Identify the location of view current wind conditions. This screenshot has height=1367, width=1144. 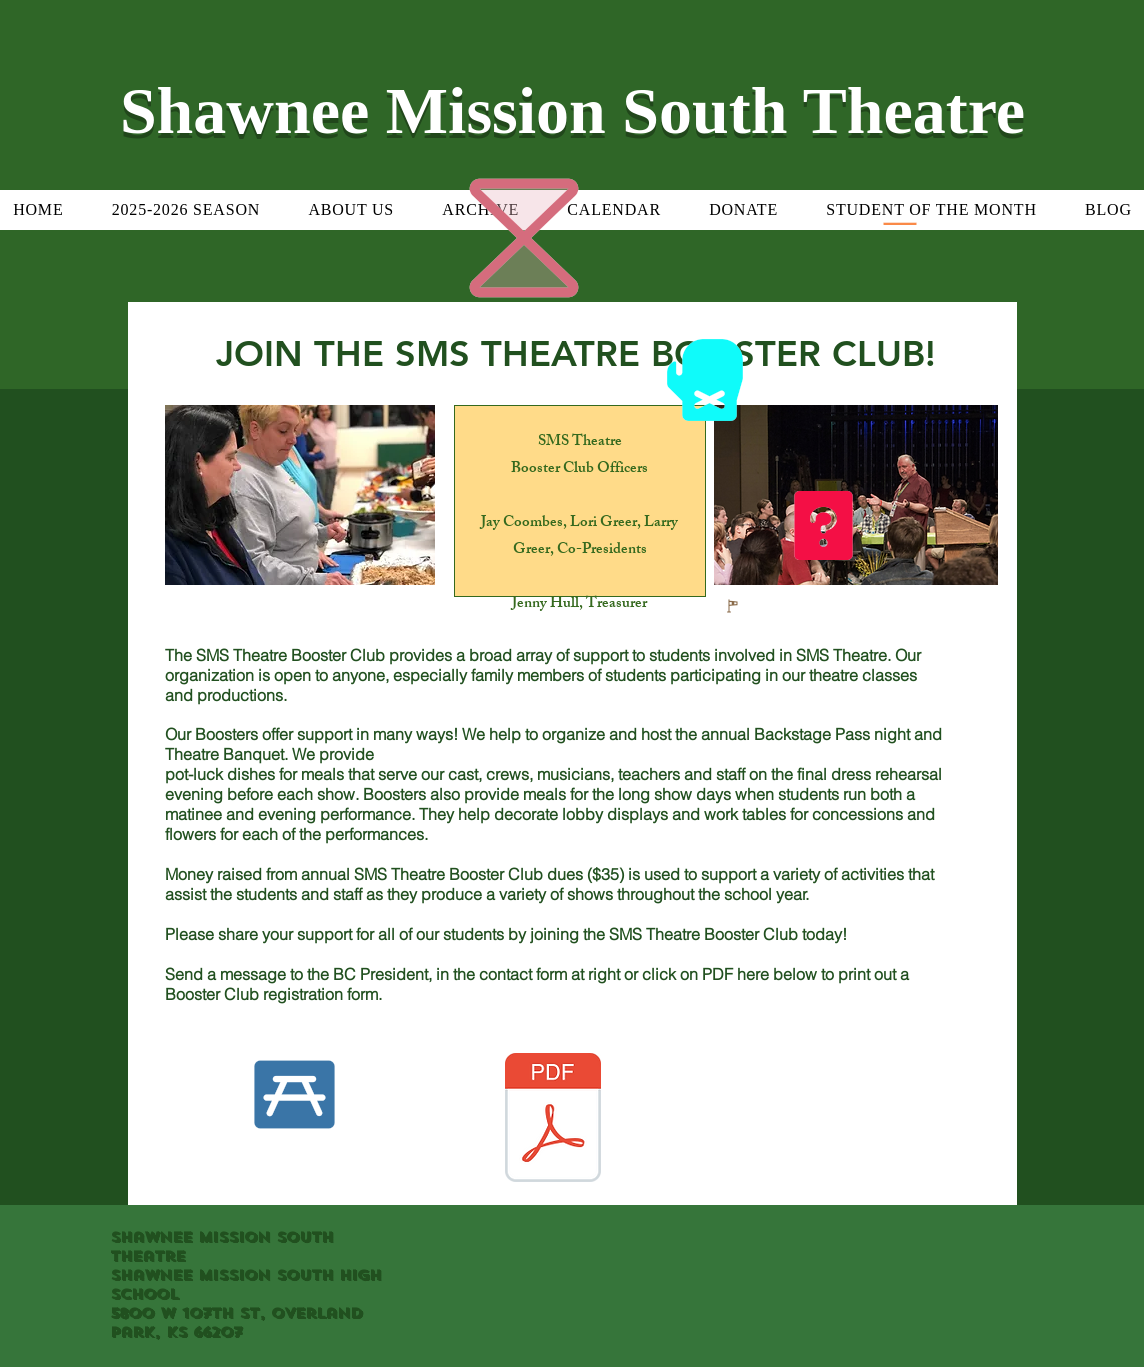
(733, 606).